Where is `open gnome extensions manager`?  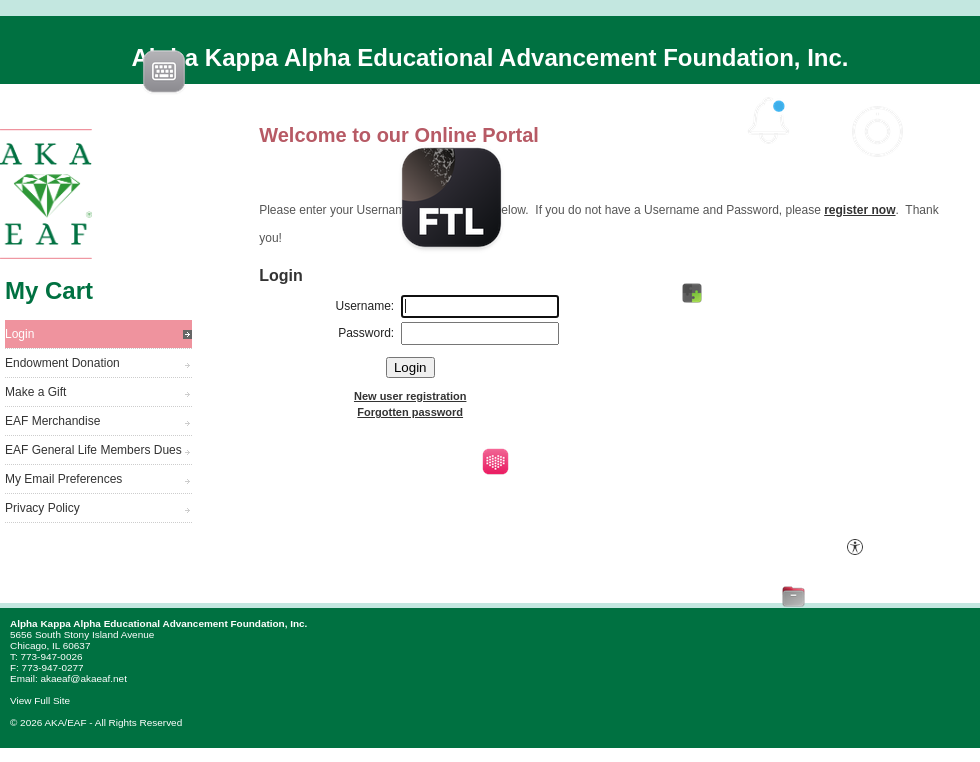
open gnome extensions manager is located at coordinates (692, 293).